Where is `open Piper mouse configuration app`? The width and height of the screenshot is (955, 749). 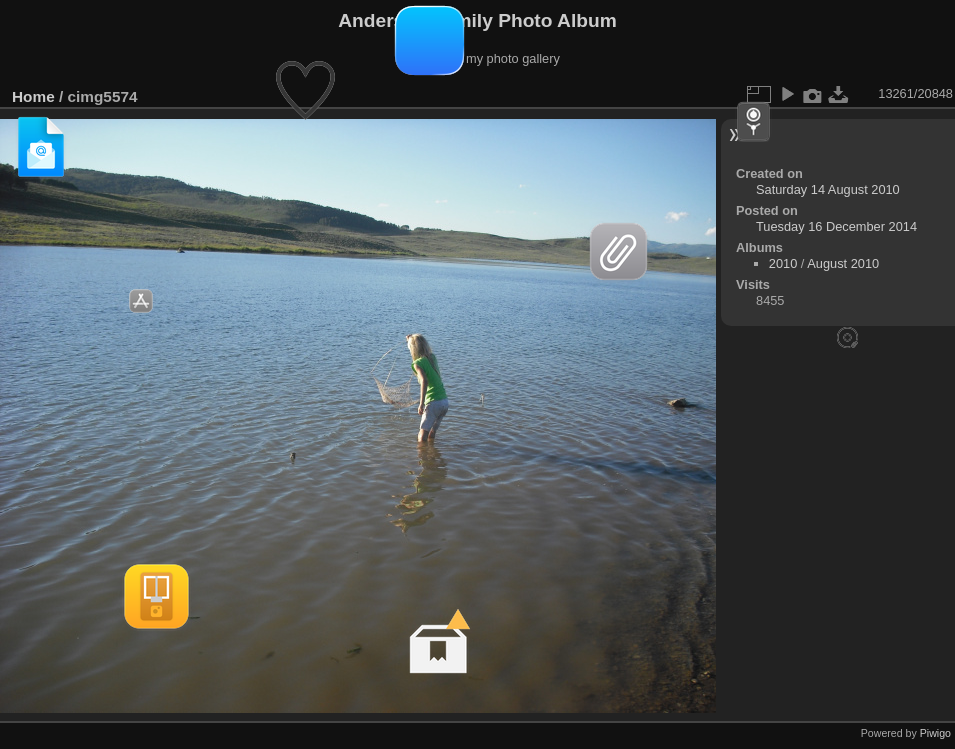
open Piper mouse configuration app is located at coordinates (156, 596).